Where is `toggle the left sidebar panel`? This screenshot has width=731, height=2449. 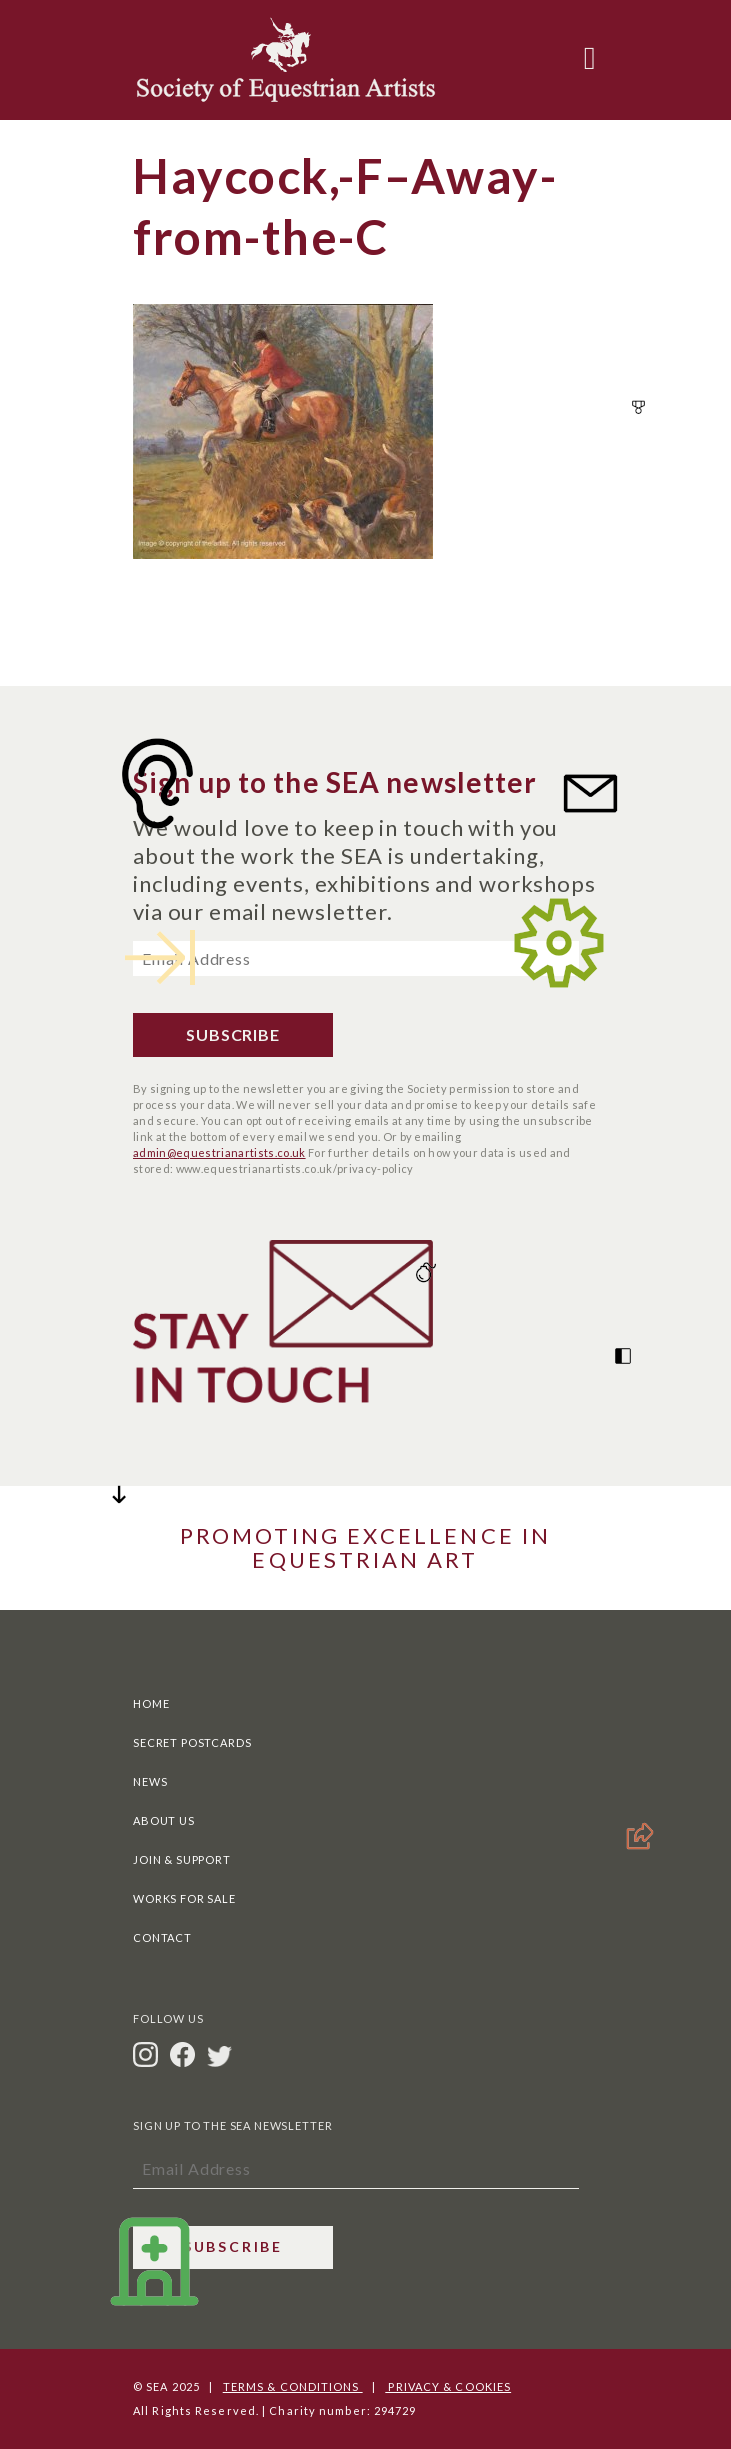
toggle the left sidebar panel is located at coordinates (623, 1356).